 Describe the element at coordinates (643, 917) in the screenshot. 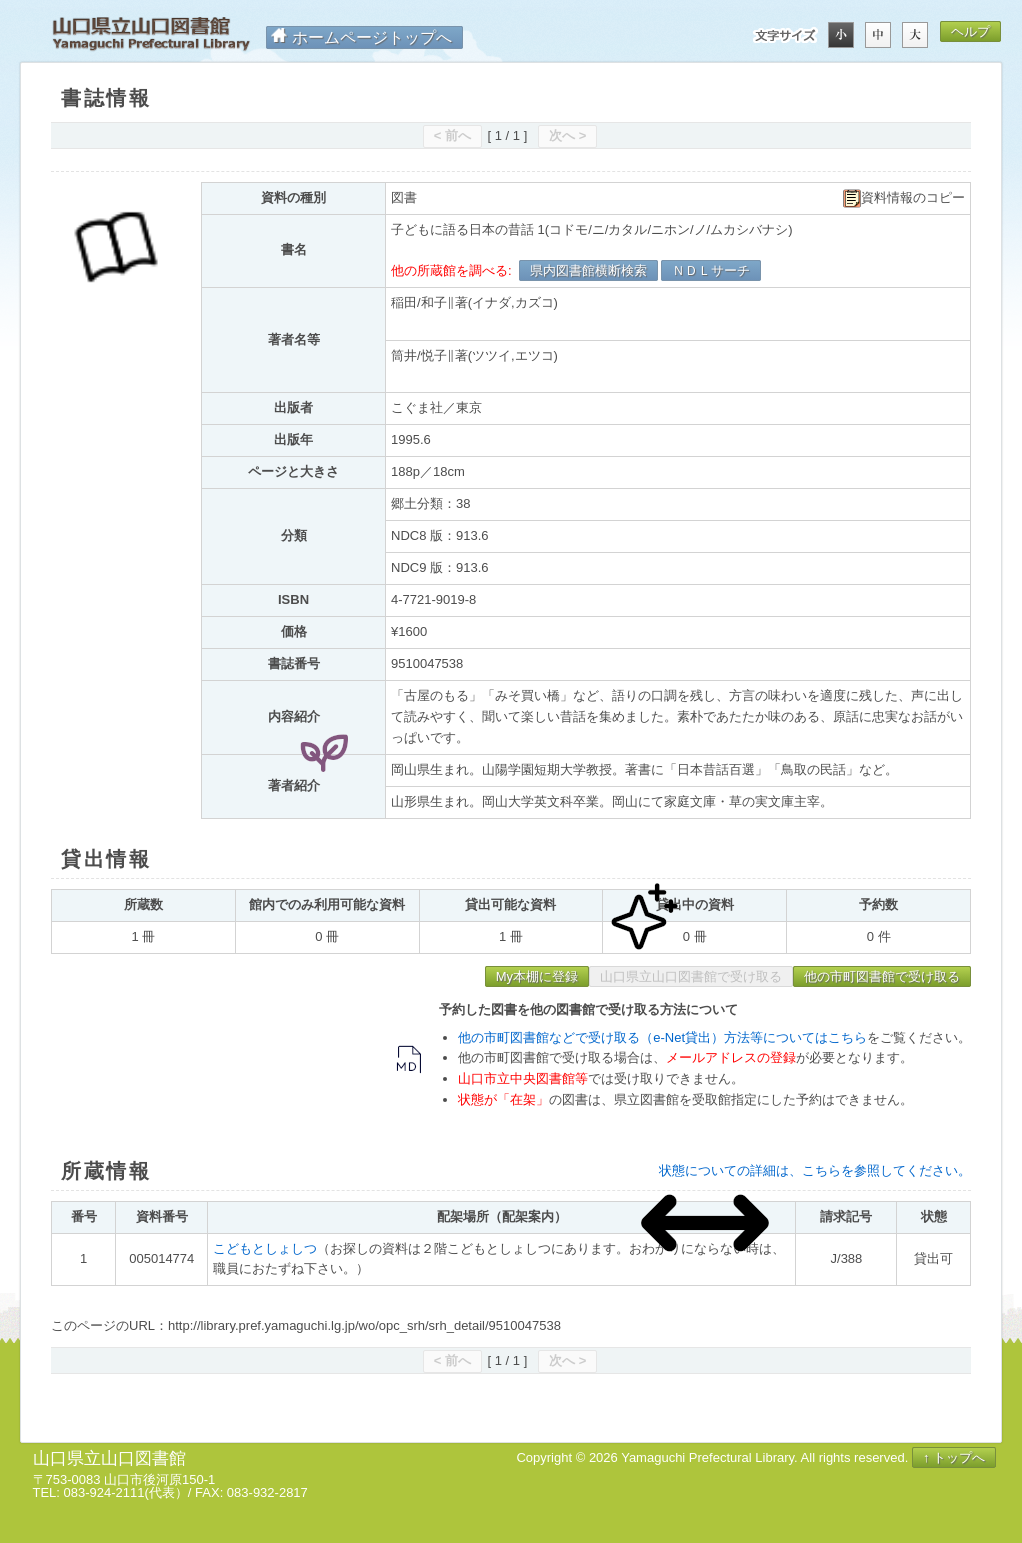

I see `indicates AI-generated or enhanced content` at that location.